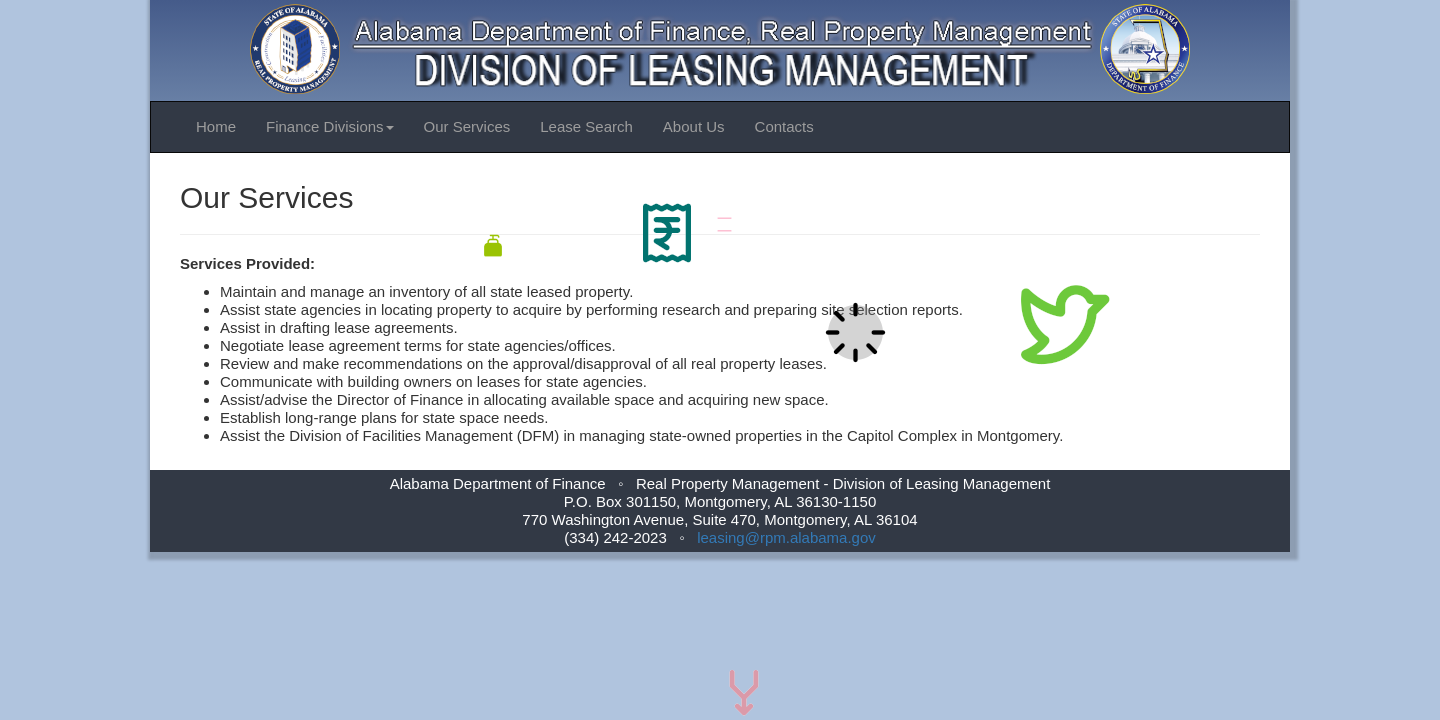 This screenshot has height=720, width=1440. What do you see at coordinates (744, 691) in the screenshot?
I see `merge branches or items together` at bounding box center [744, 691].